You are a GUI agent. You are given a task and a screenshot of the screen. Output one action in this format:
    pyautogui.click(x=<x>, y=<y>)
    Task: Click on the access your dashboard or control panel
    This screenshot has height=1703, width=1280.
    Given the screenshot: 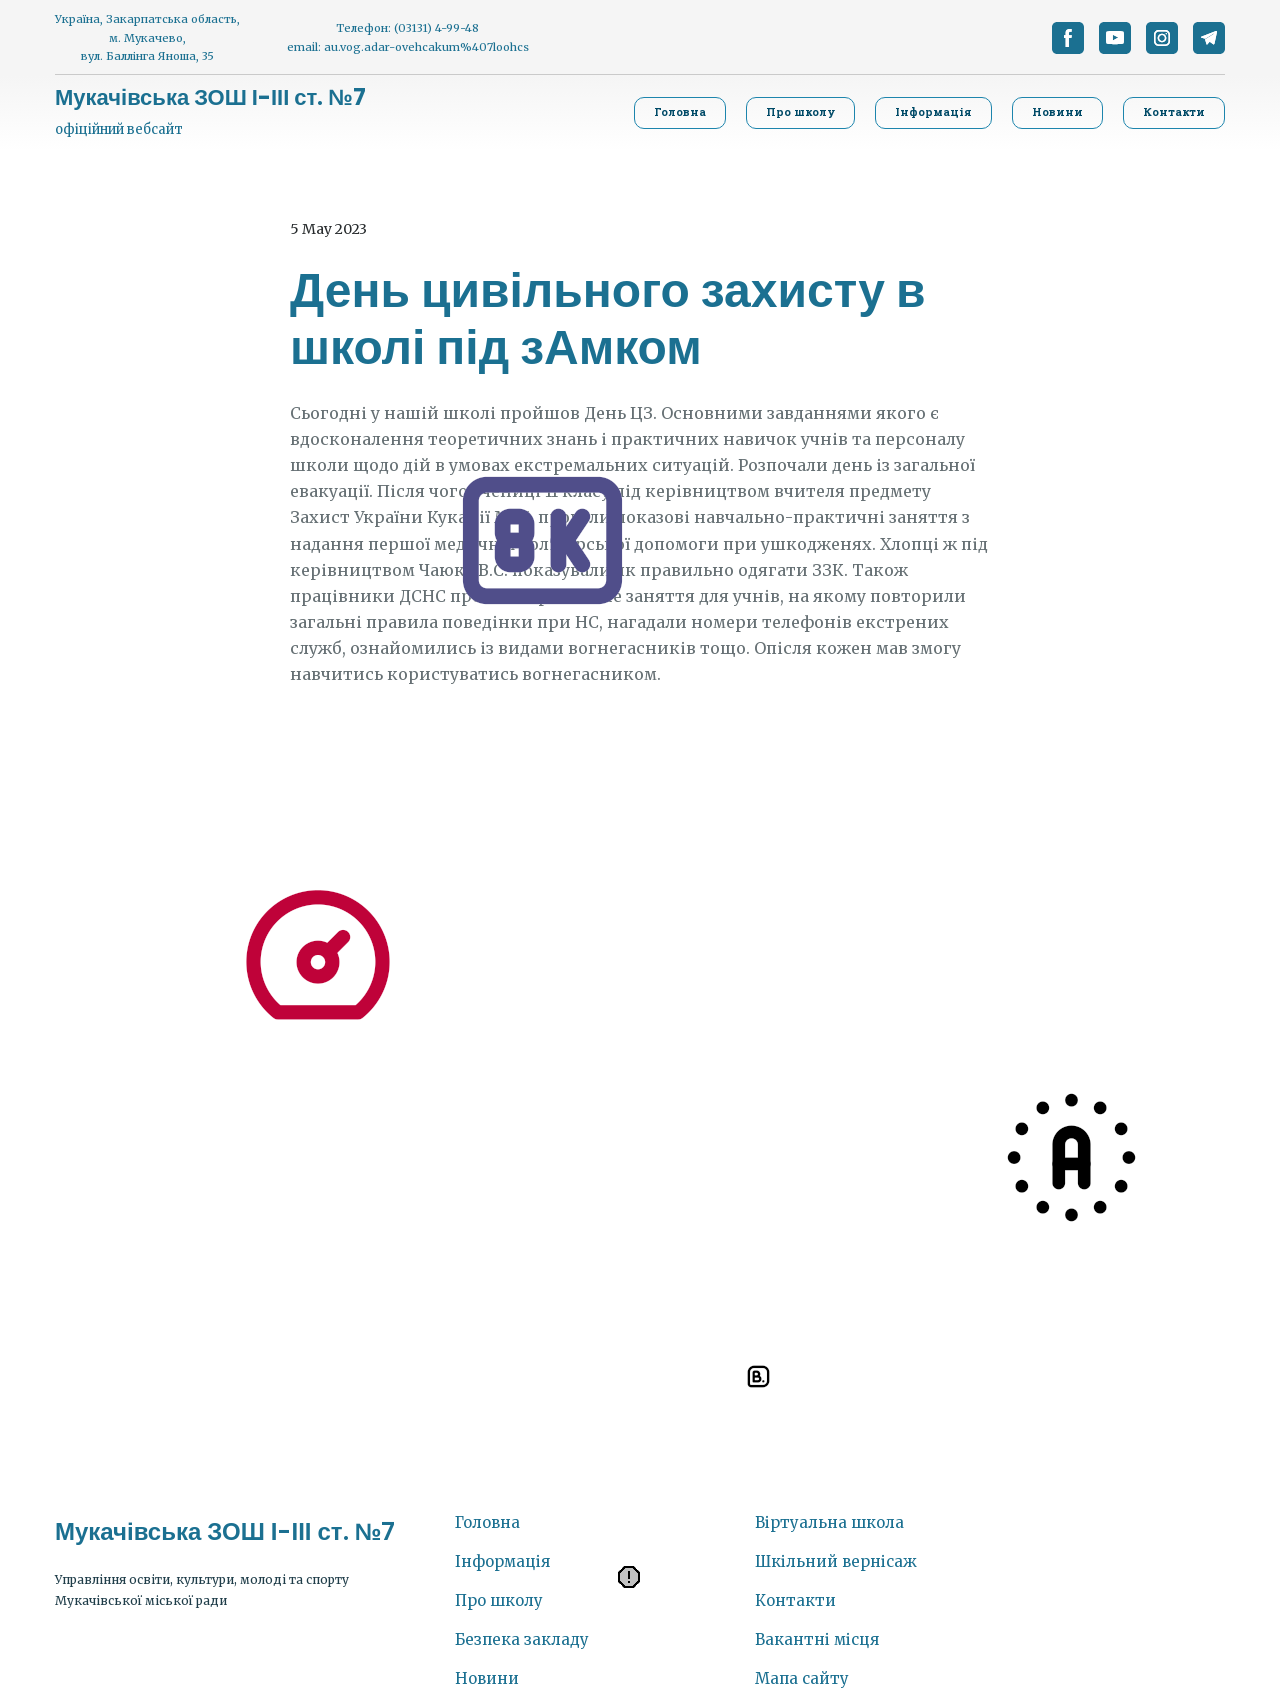 What is the action you would take?
    pyautogui.click(x=318, y=955)
    